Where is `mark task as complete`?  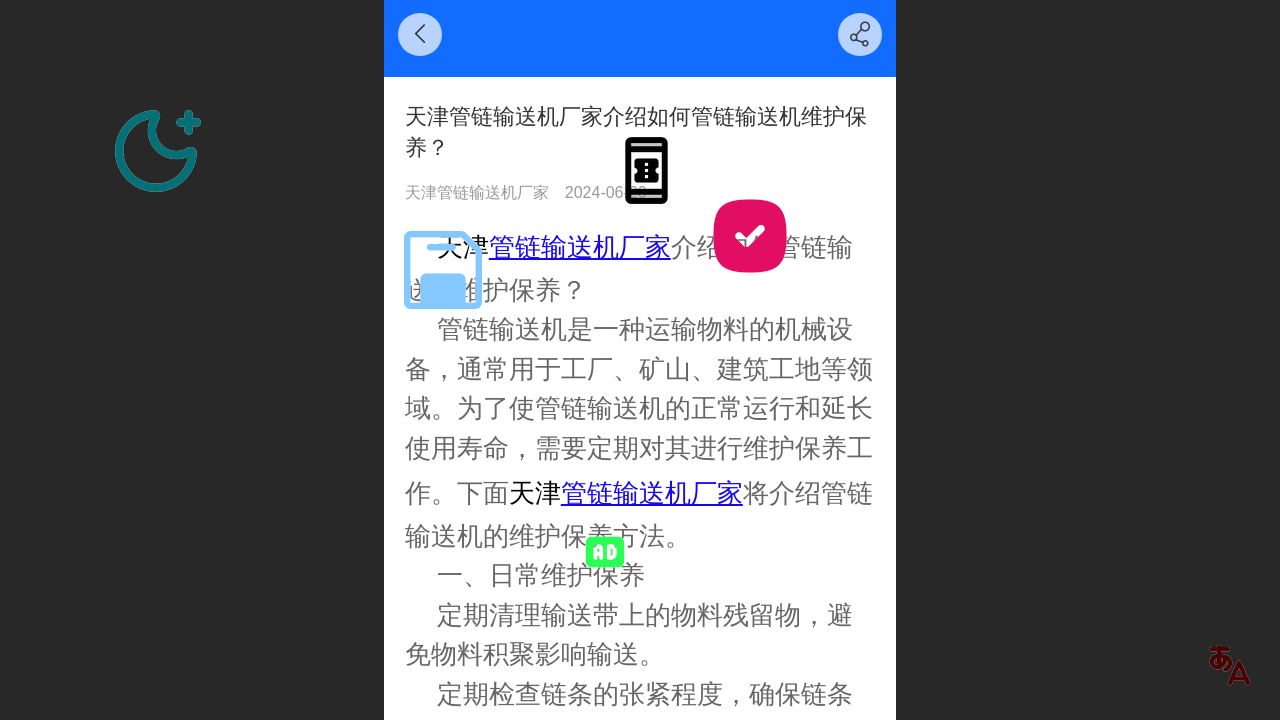 mark task as complete is located at coordinates (750, 236).